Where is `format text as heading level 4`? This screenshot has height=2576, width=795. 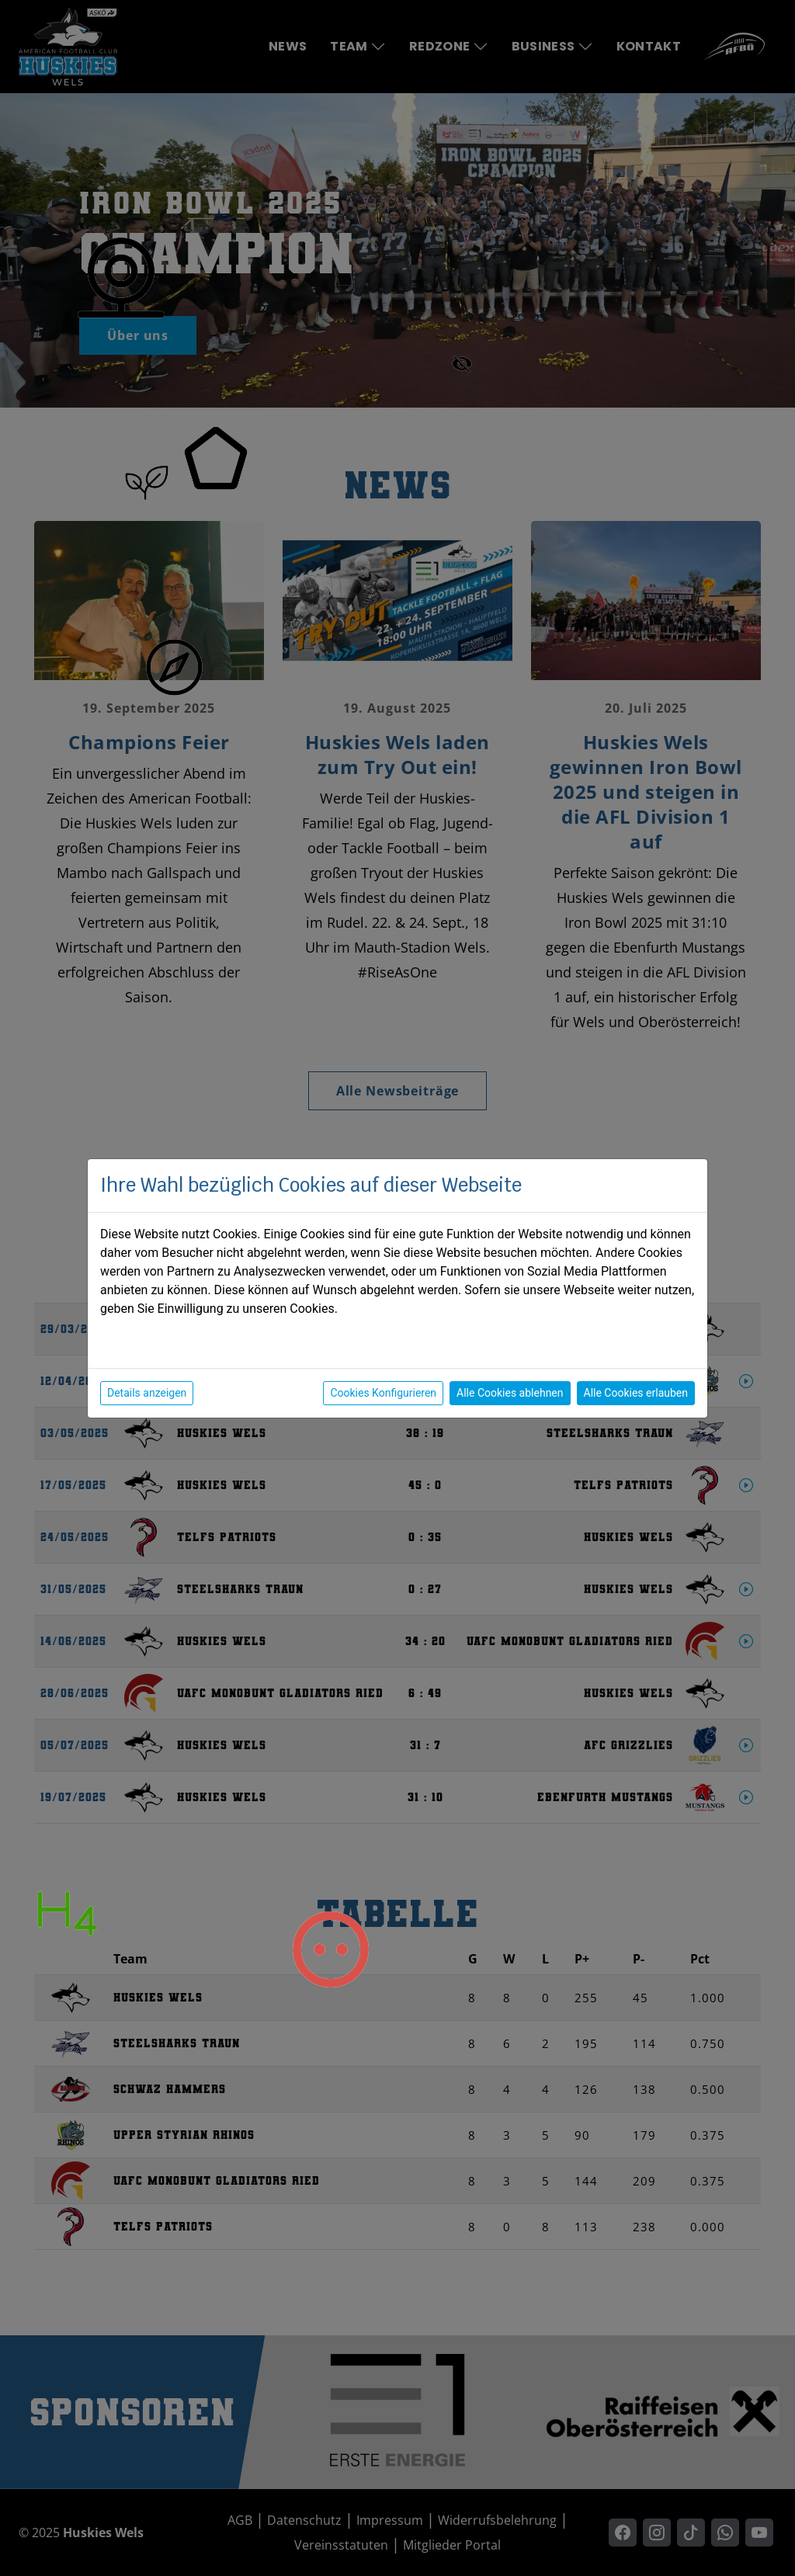
format text as heading level 4 is located at coordinates (63, 1912).